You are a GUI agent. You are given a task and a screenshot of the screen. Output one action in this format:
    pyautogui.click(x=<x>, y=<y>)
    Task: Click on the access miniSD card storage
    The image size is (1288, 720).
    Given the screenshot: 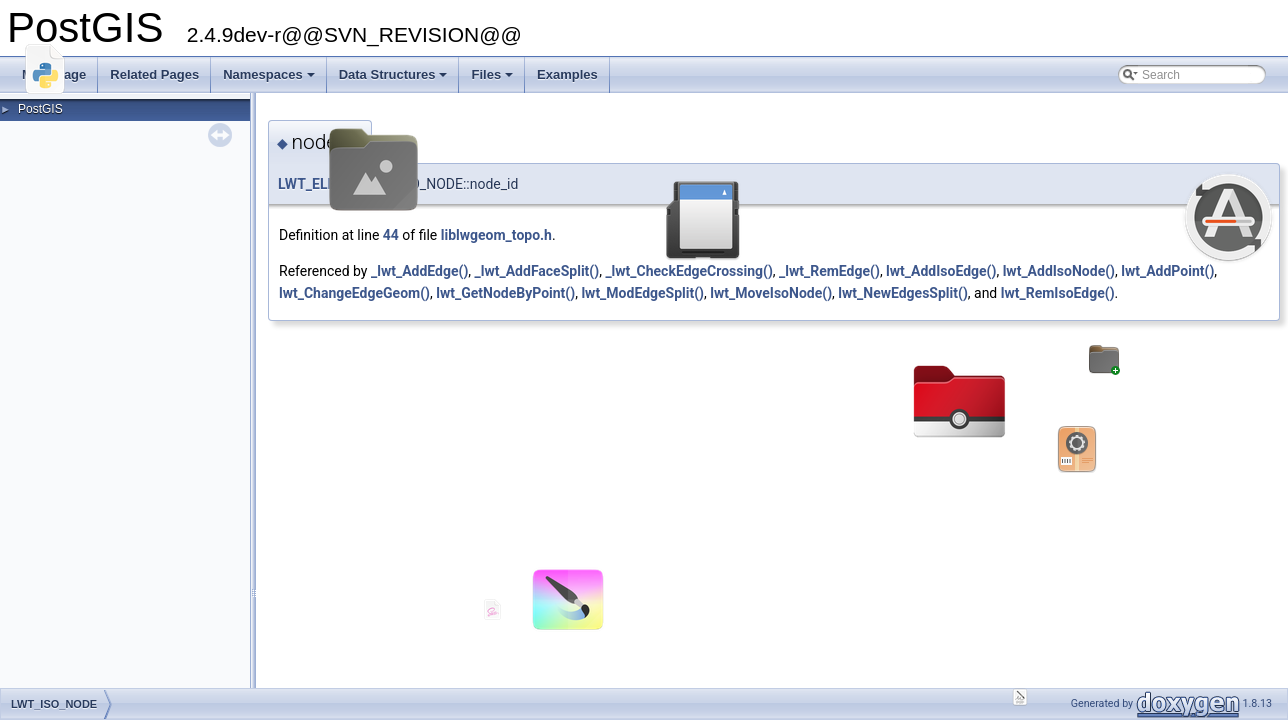 What is the action you would take?
    pyautogui.click(x=703, y=219)
    